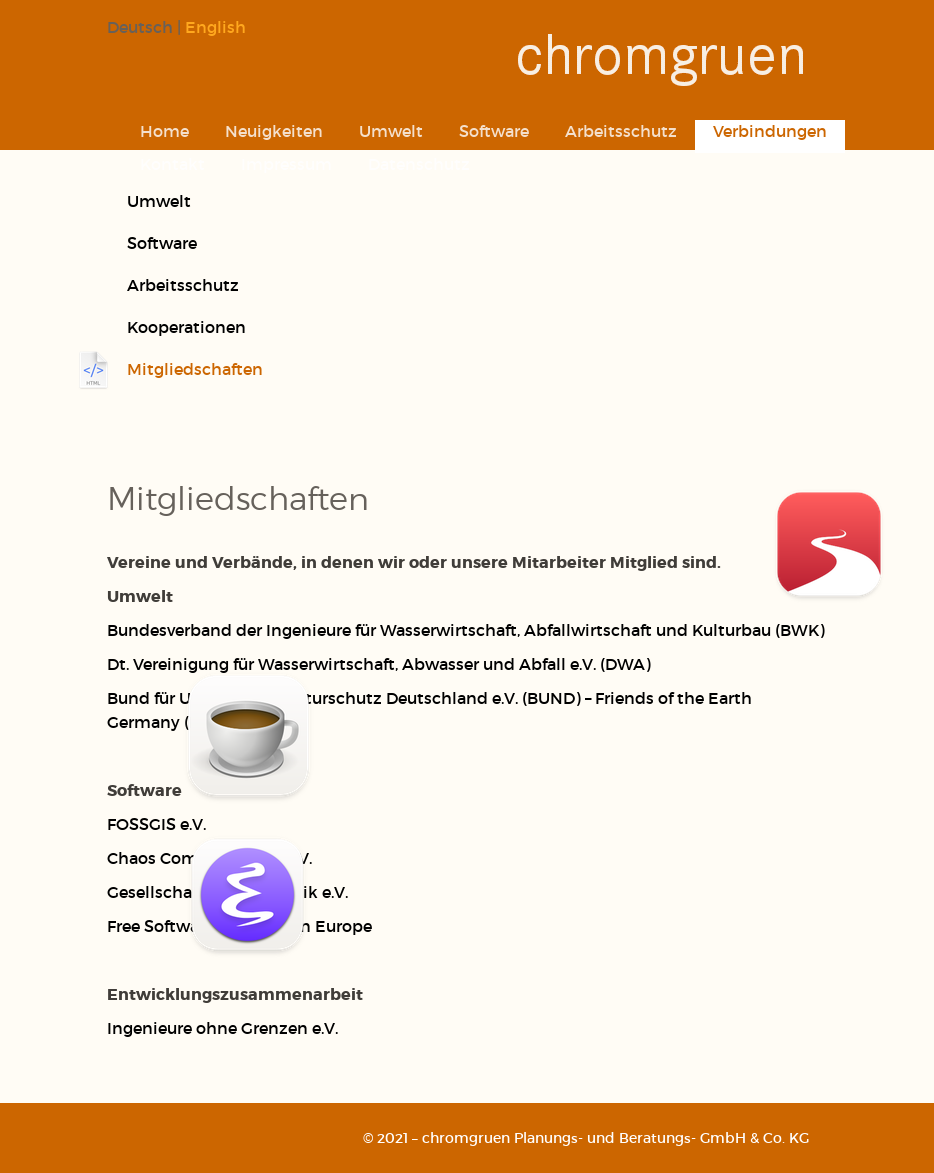 Image resolution: width=934 pixels, height=1173 pixels. What do you see at coordinates (829, 544) in the screenshot?
I see `open tutanota secure email app` at bounding box center [829, 544].